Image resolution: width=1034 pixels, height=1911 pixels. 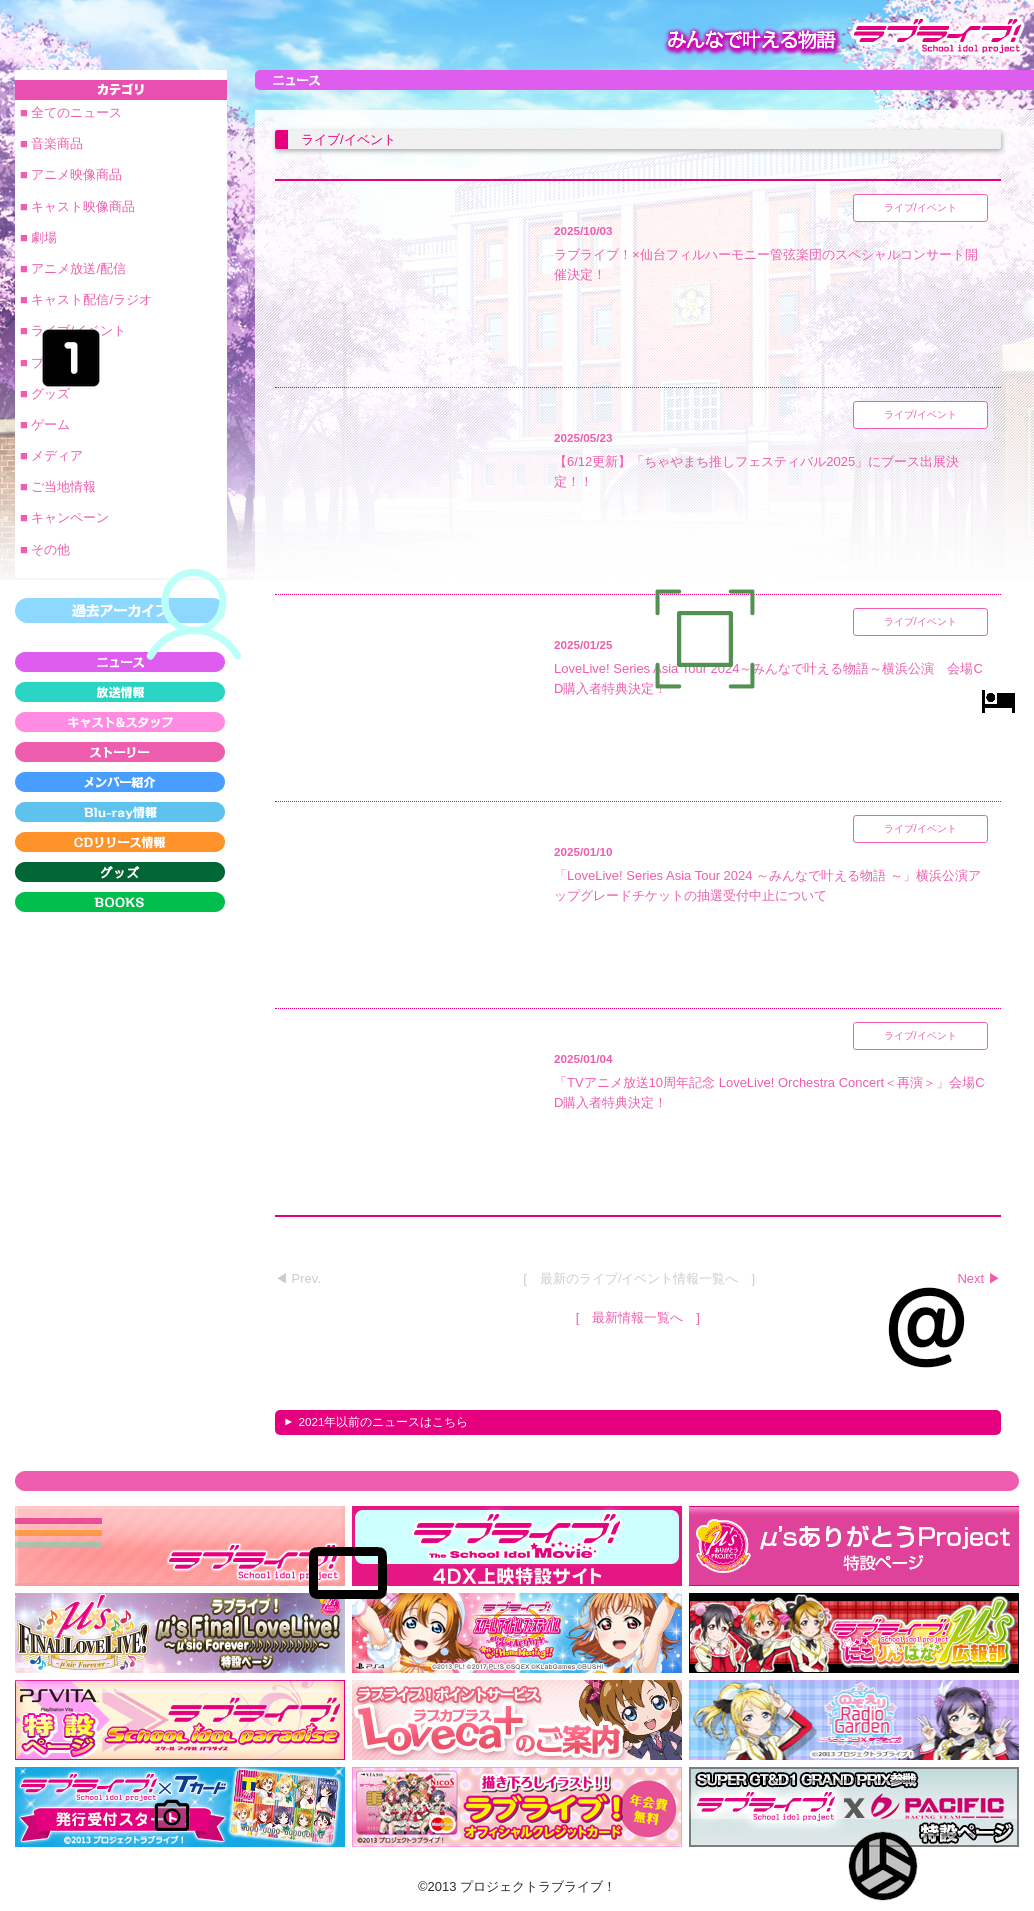 I want to click on access volleyball or sports-related content, so click(x=883, y=1866).